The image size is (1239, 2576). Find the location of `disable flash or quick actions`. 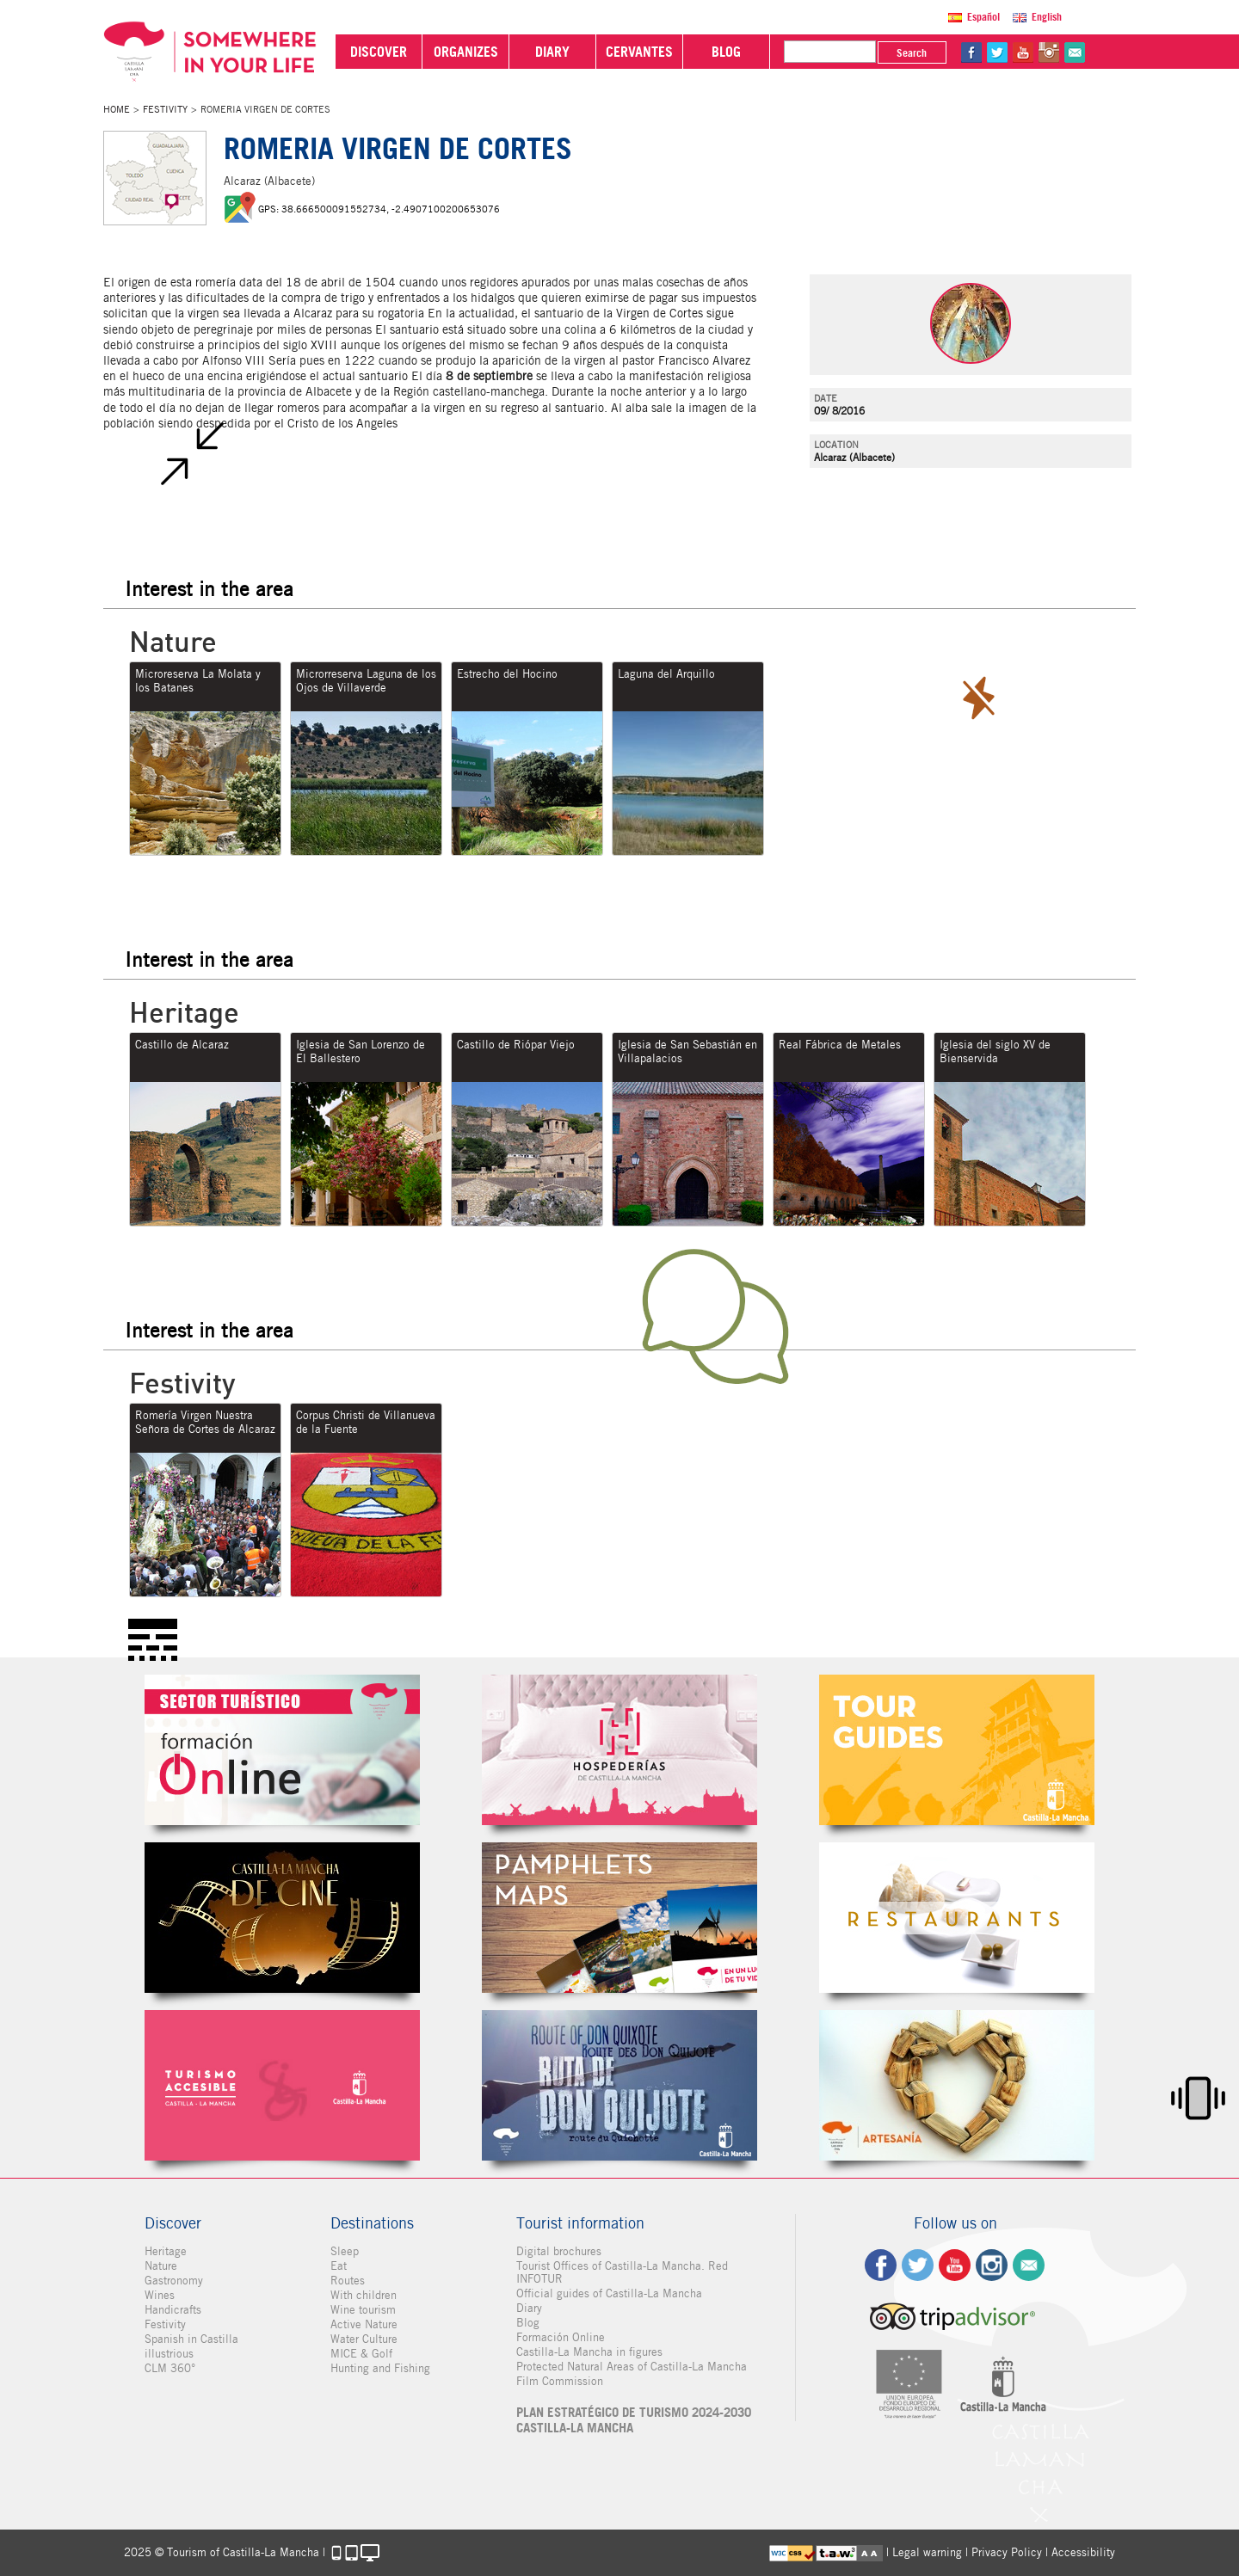

disable flash or quick actions is located at coordinates (978, 698).